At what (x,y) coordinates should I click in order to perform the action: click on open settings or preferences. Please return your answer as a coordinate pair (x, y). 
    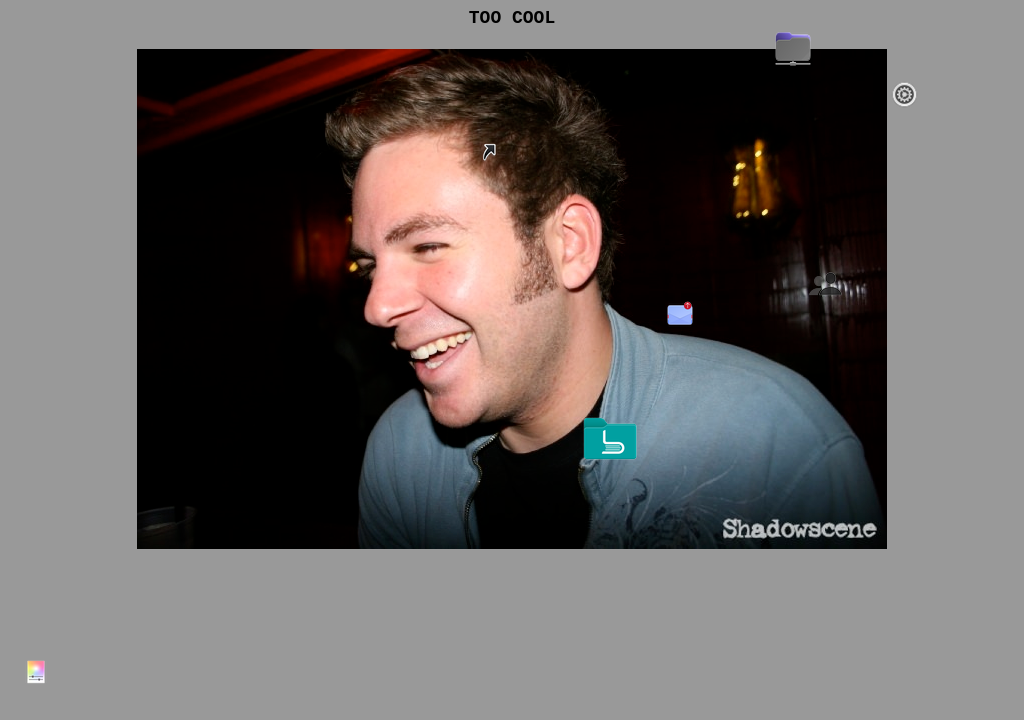
    Looking at the image, I should click on (904, 94).